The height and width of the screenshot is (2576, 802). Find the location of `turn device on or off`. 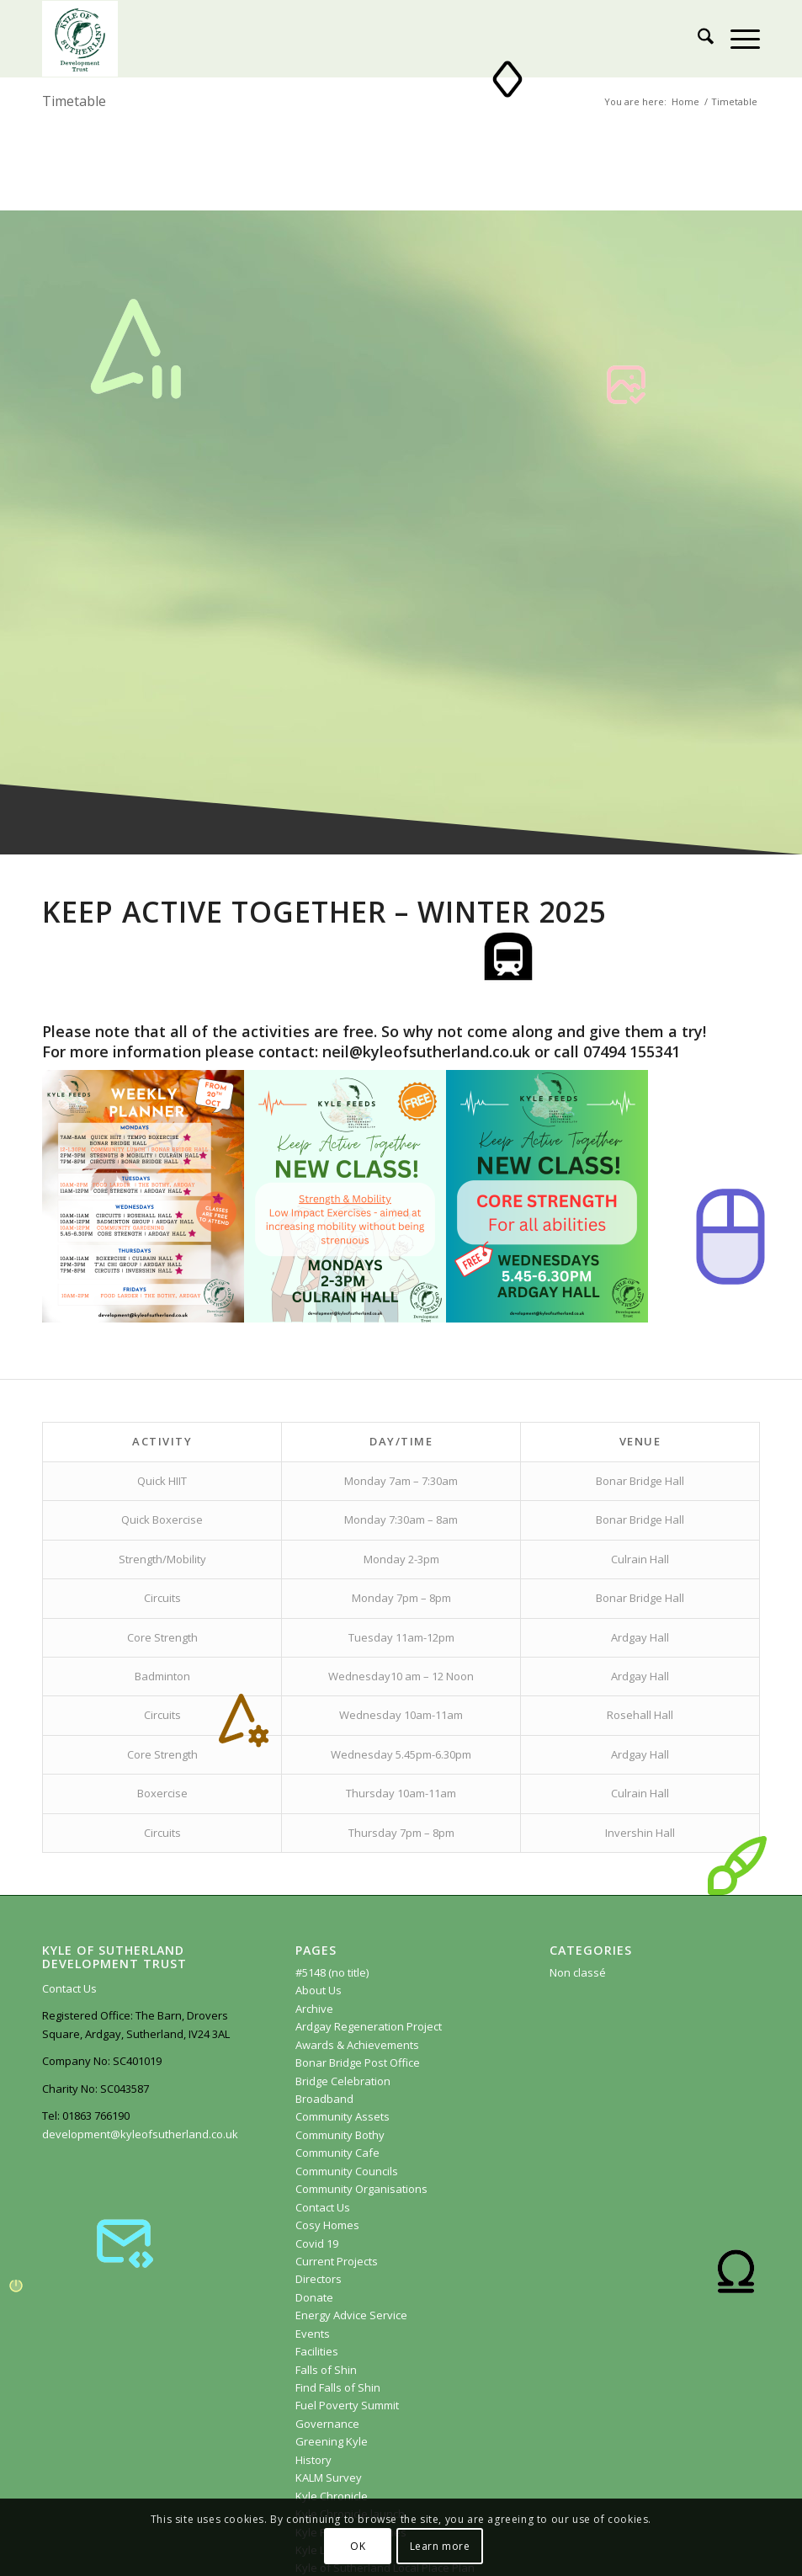

turn device on or off is located at coordinates (16, 2286).